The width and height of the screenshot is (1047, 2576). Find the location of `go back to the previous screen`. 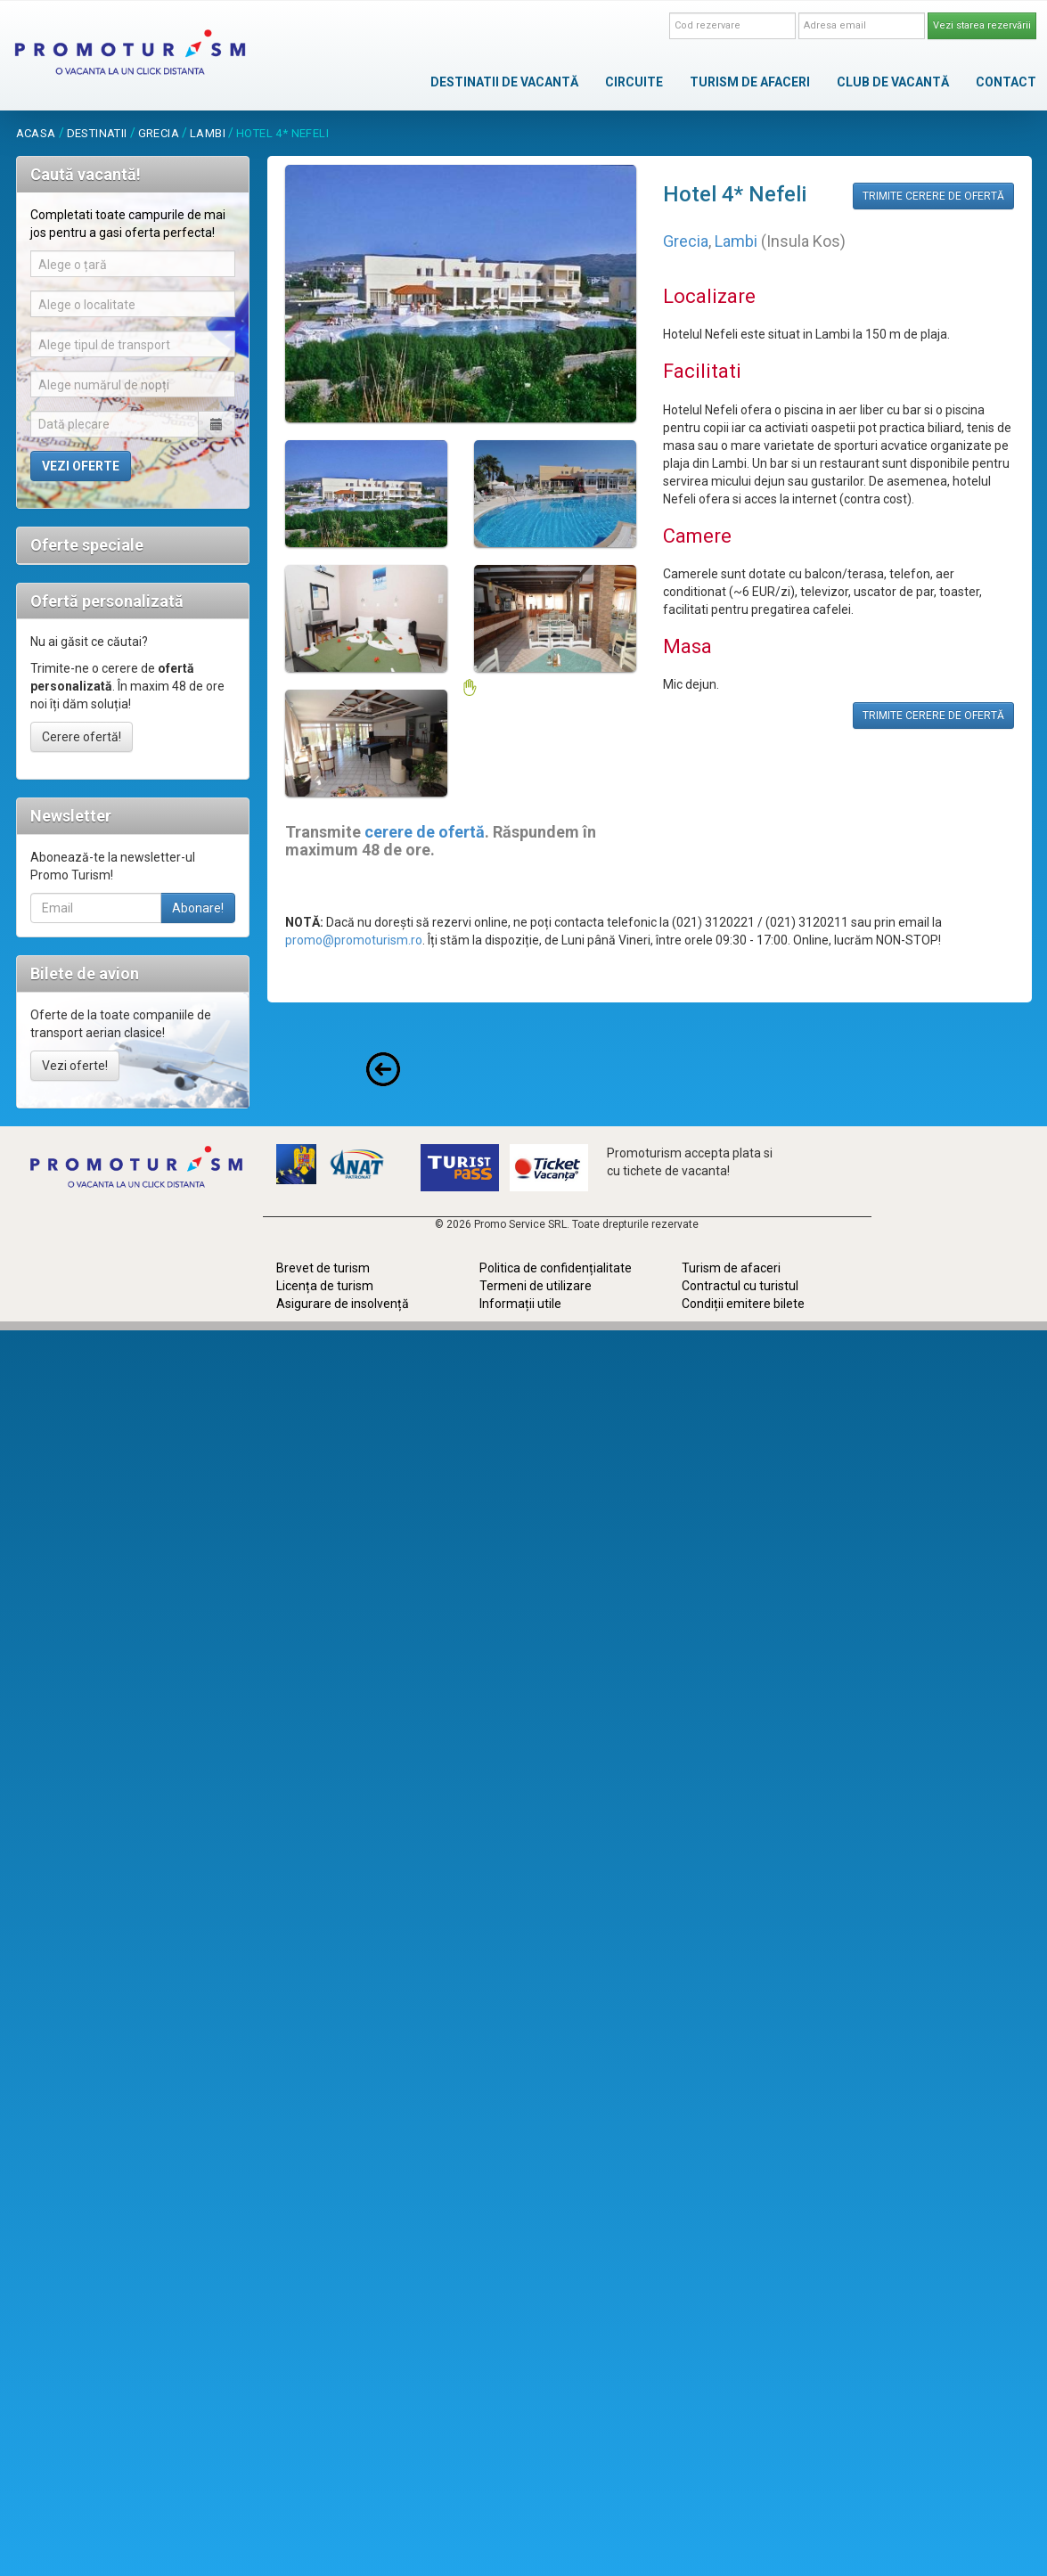

go back to the previous screen is located at coordinates (383, 1069).